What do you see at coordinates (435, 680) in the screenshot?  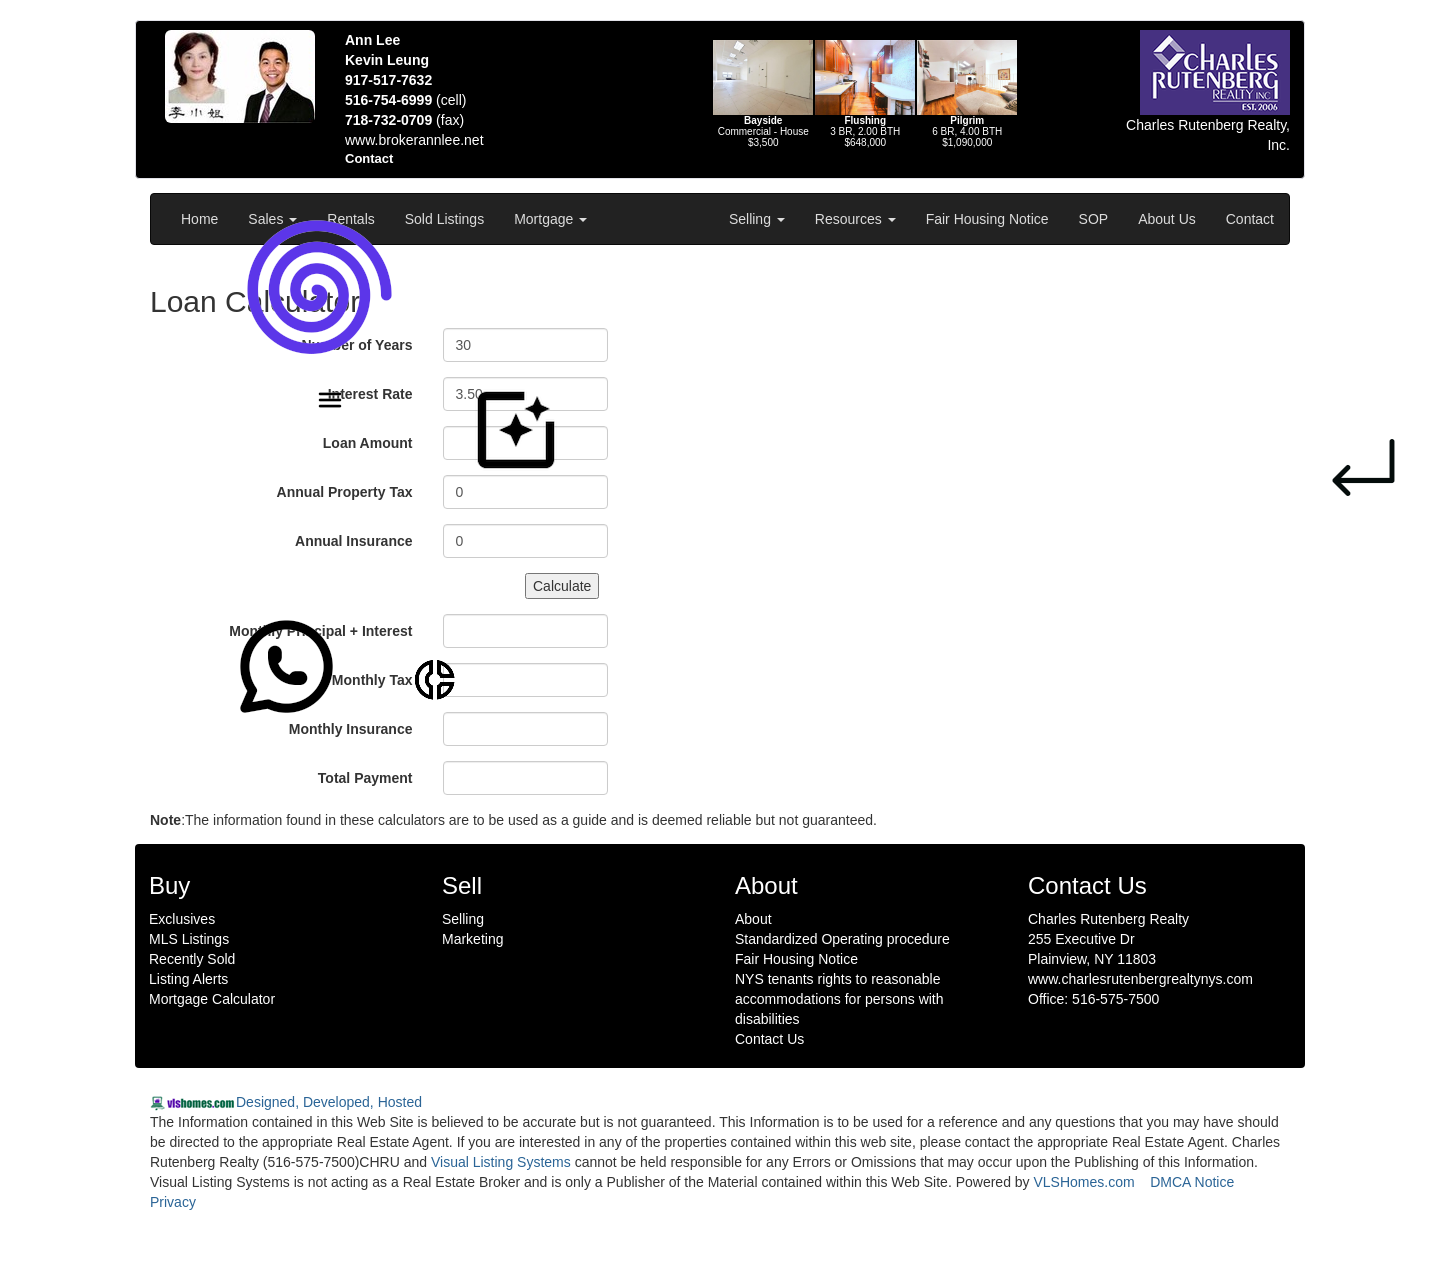 I see `view analytics or statistics breakdown` at bounding box center [435, 680].